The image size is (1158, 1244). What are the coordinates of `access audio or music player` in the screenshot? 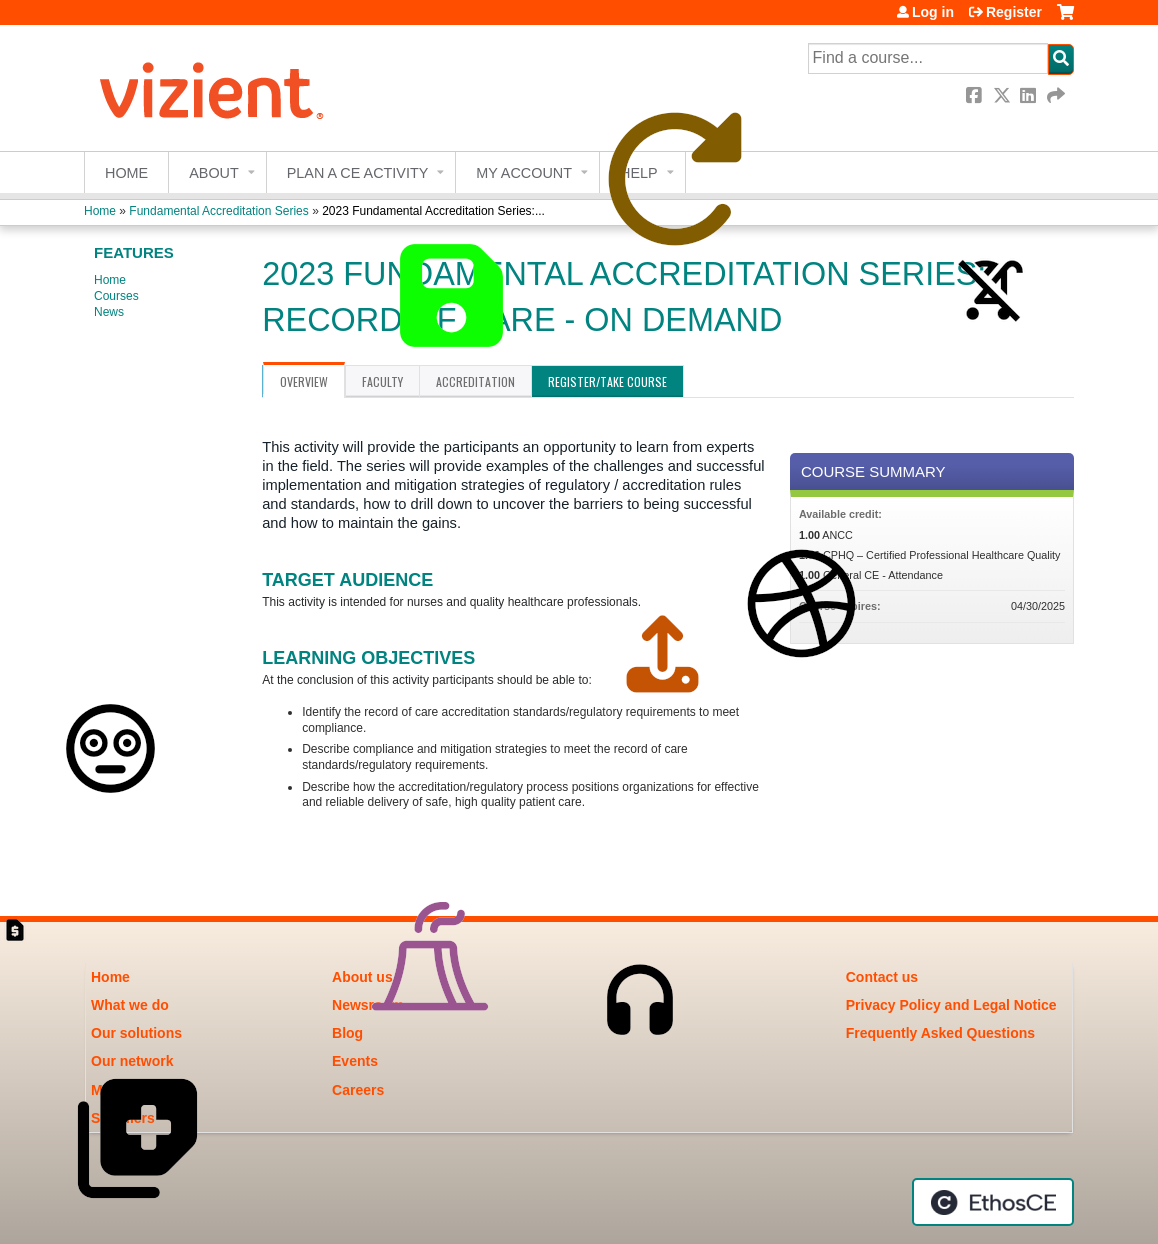 It's located at (640, 1002).